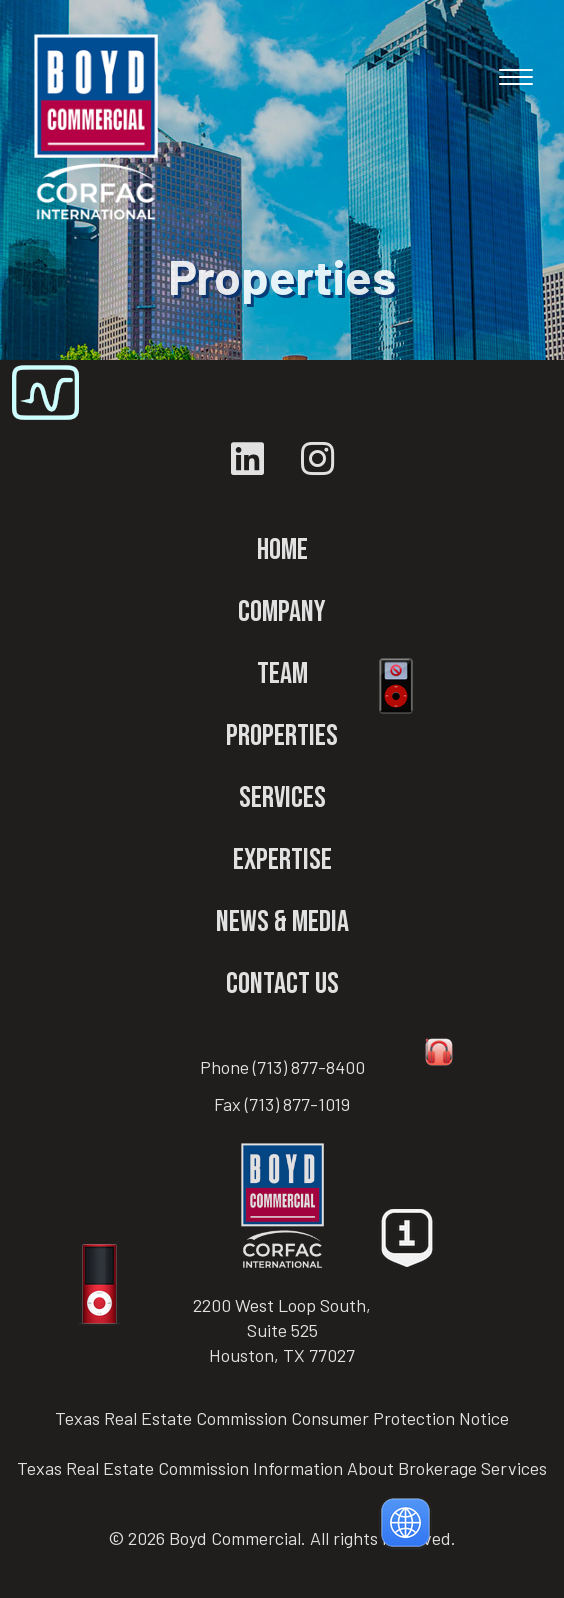  I want to click on view system resource usage and performance metrics, so click(45, 390).